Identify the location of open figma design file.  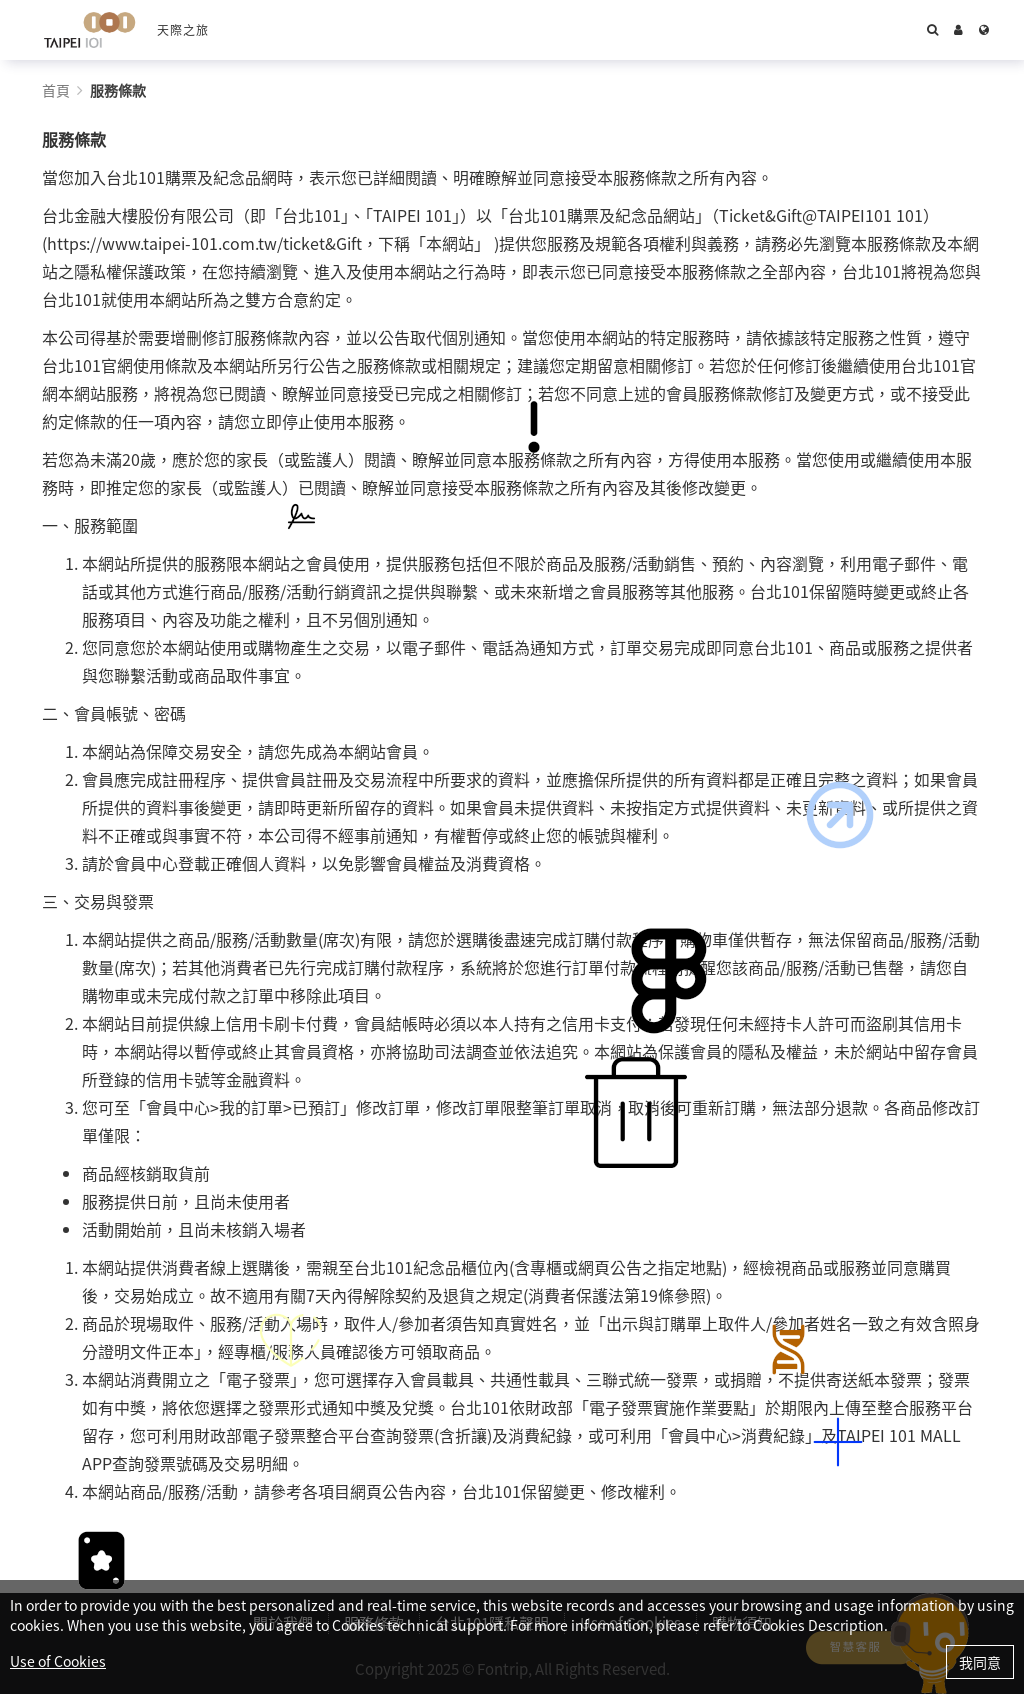
(667, 979).